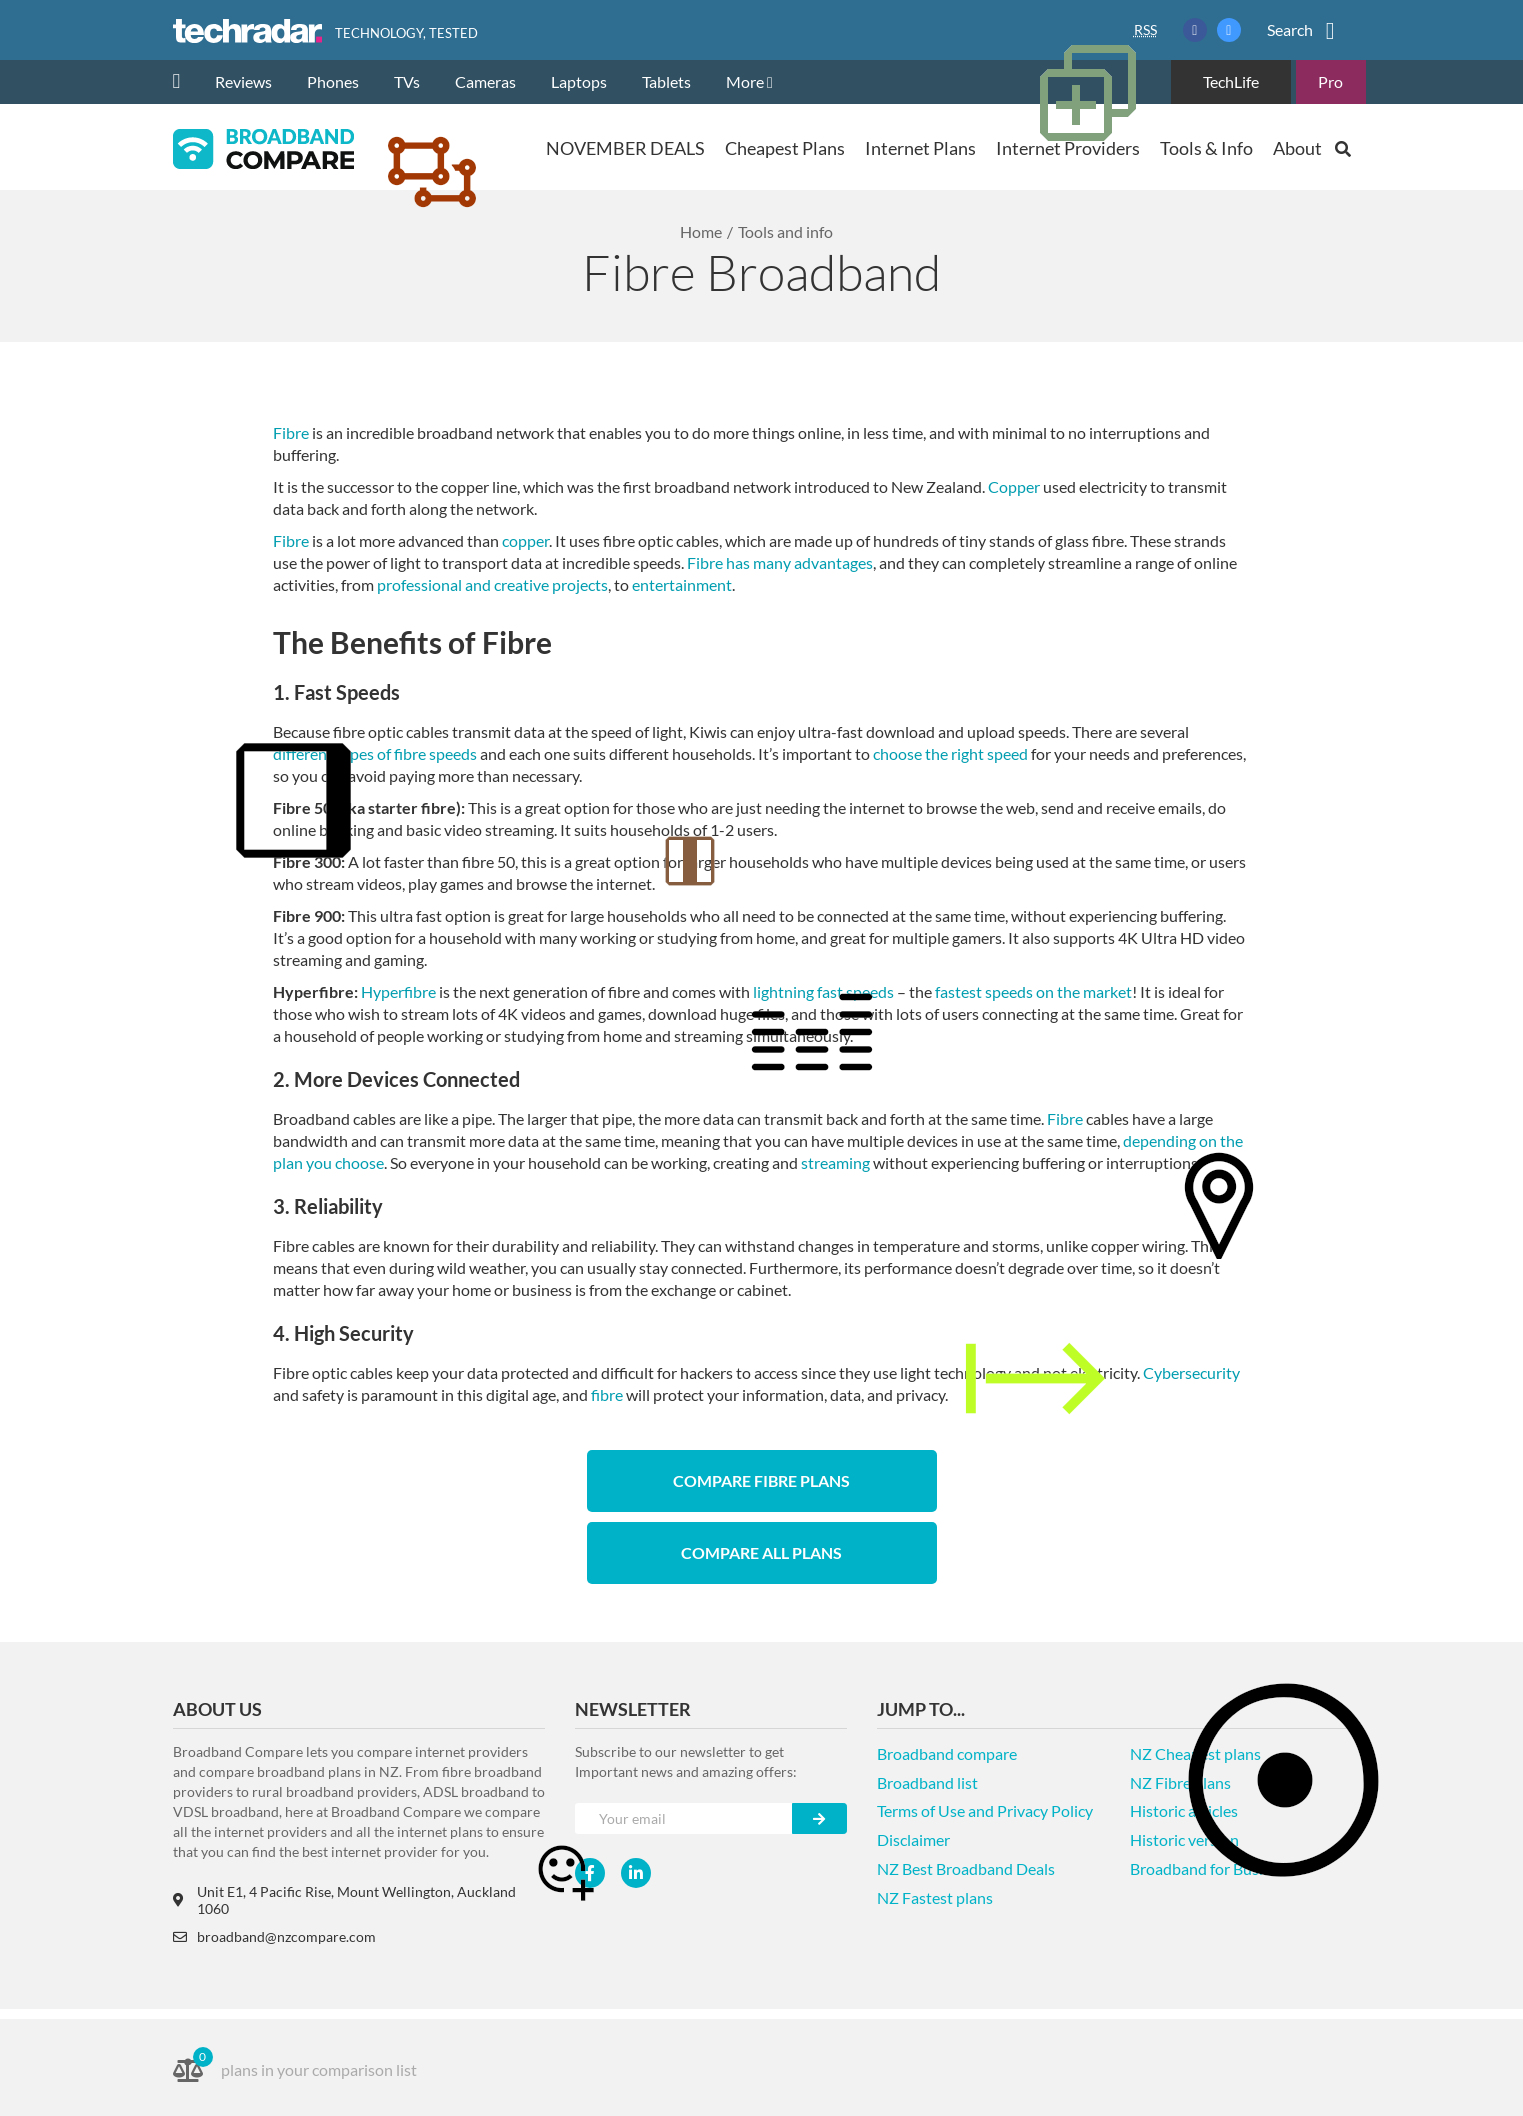  Describe the element at coordinates (690, 861) in the screenshot. I see `switch to centered layout view` at that location.